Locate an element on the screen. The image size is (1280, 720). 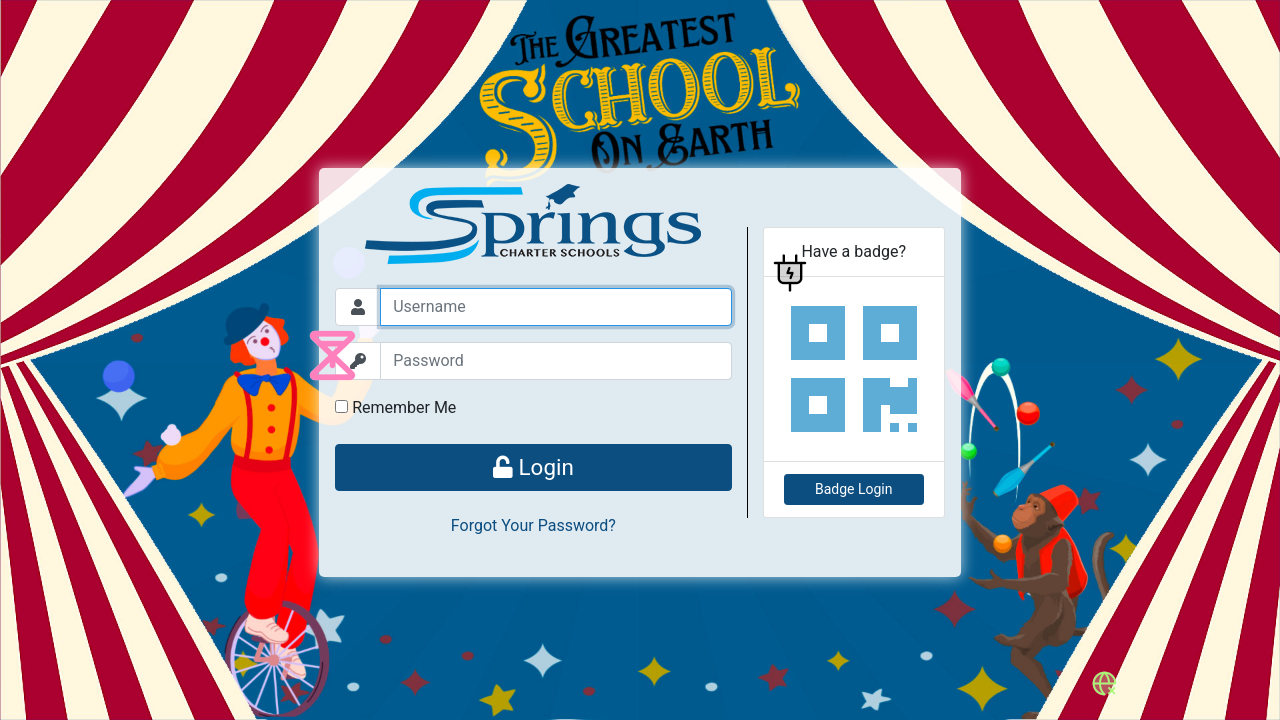
indicates a task or process is in progress is located at coordinates (332, 355).